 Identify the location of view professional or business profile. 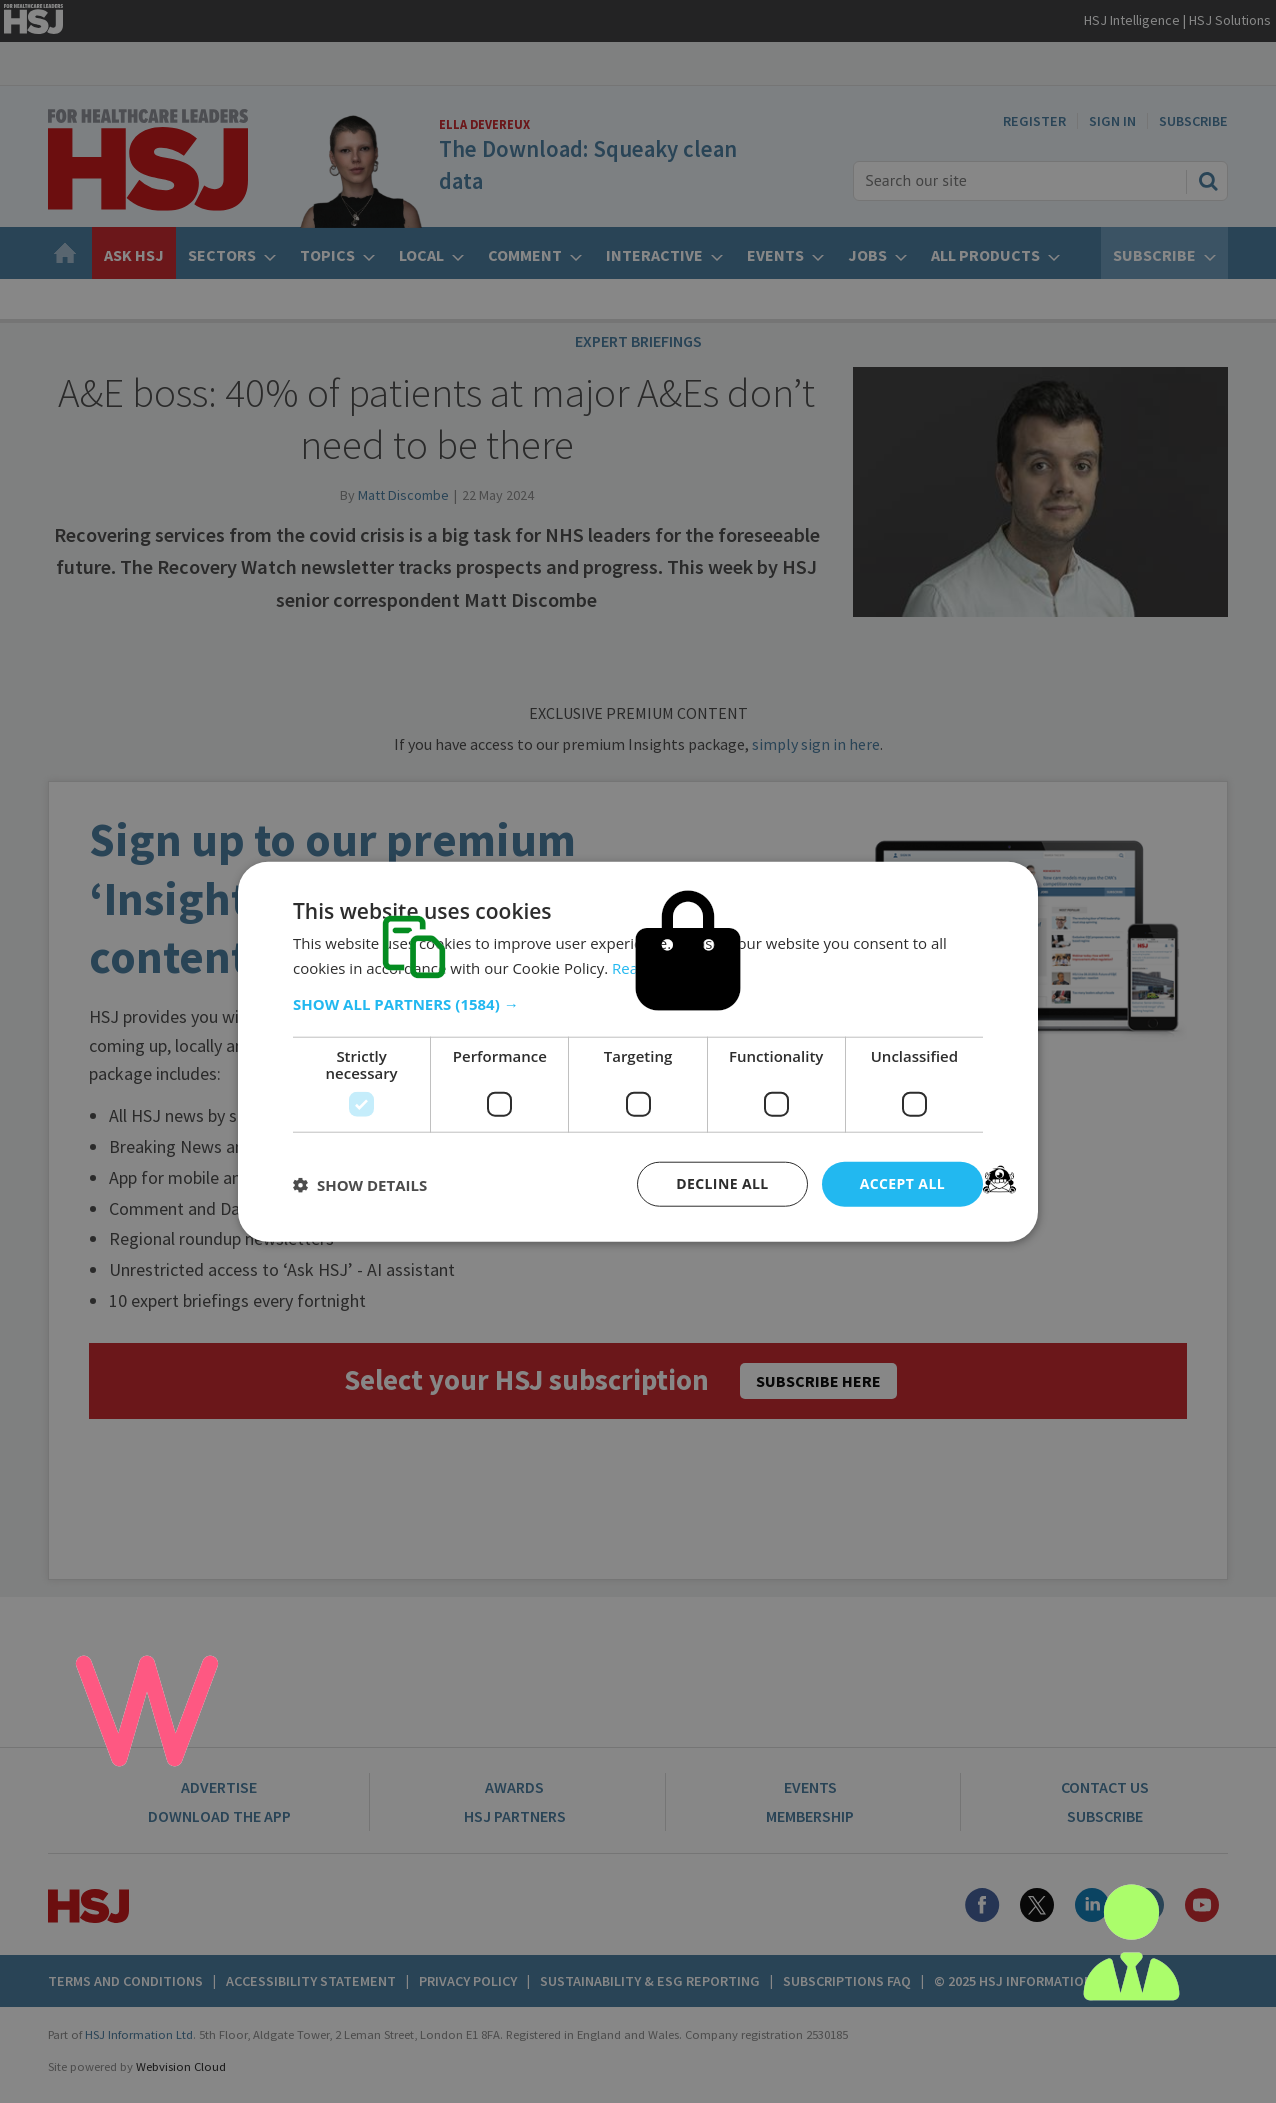
(1131, 1941).